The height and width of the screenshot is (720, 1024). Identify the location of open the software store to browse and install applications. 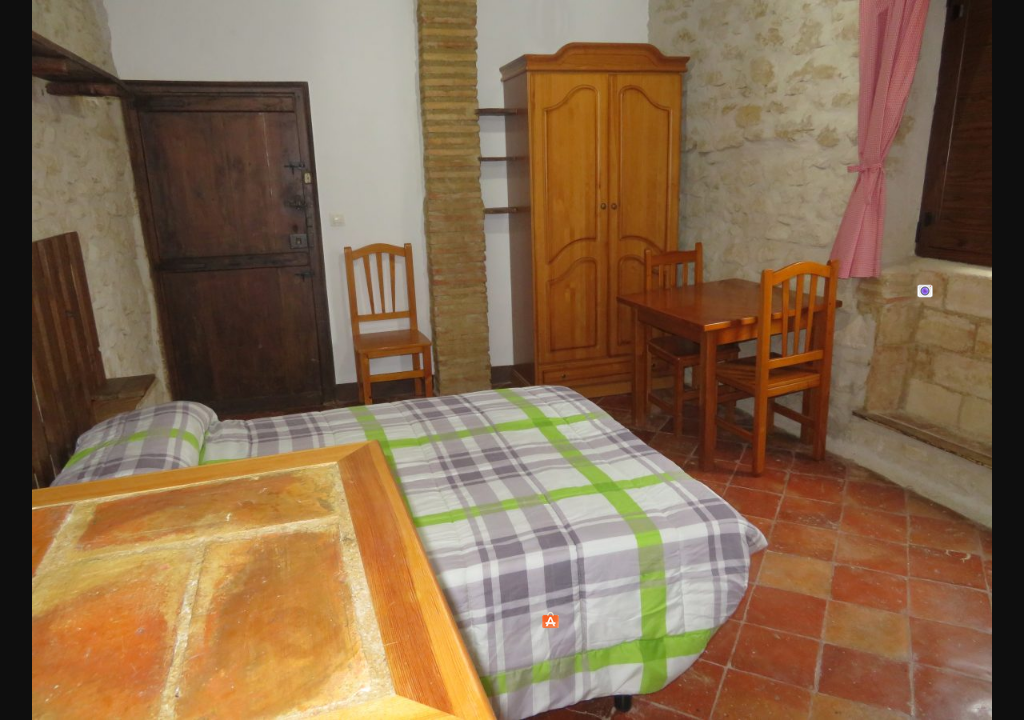
(550, 621).